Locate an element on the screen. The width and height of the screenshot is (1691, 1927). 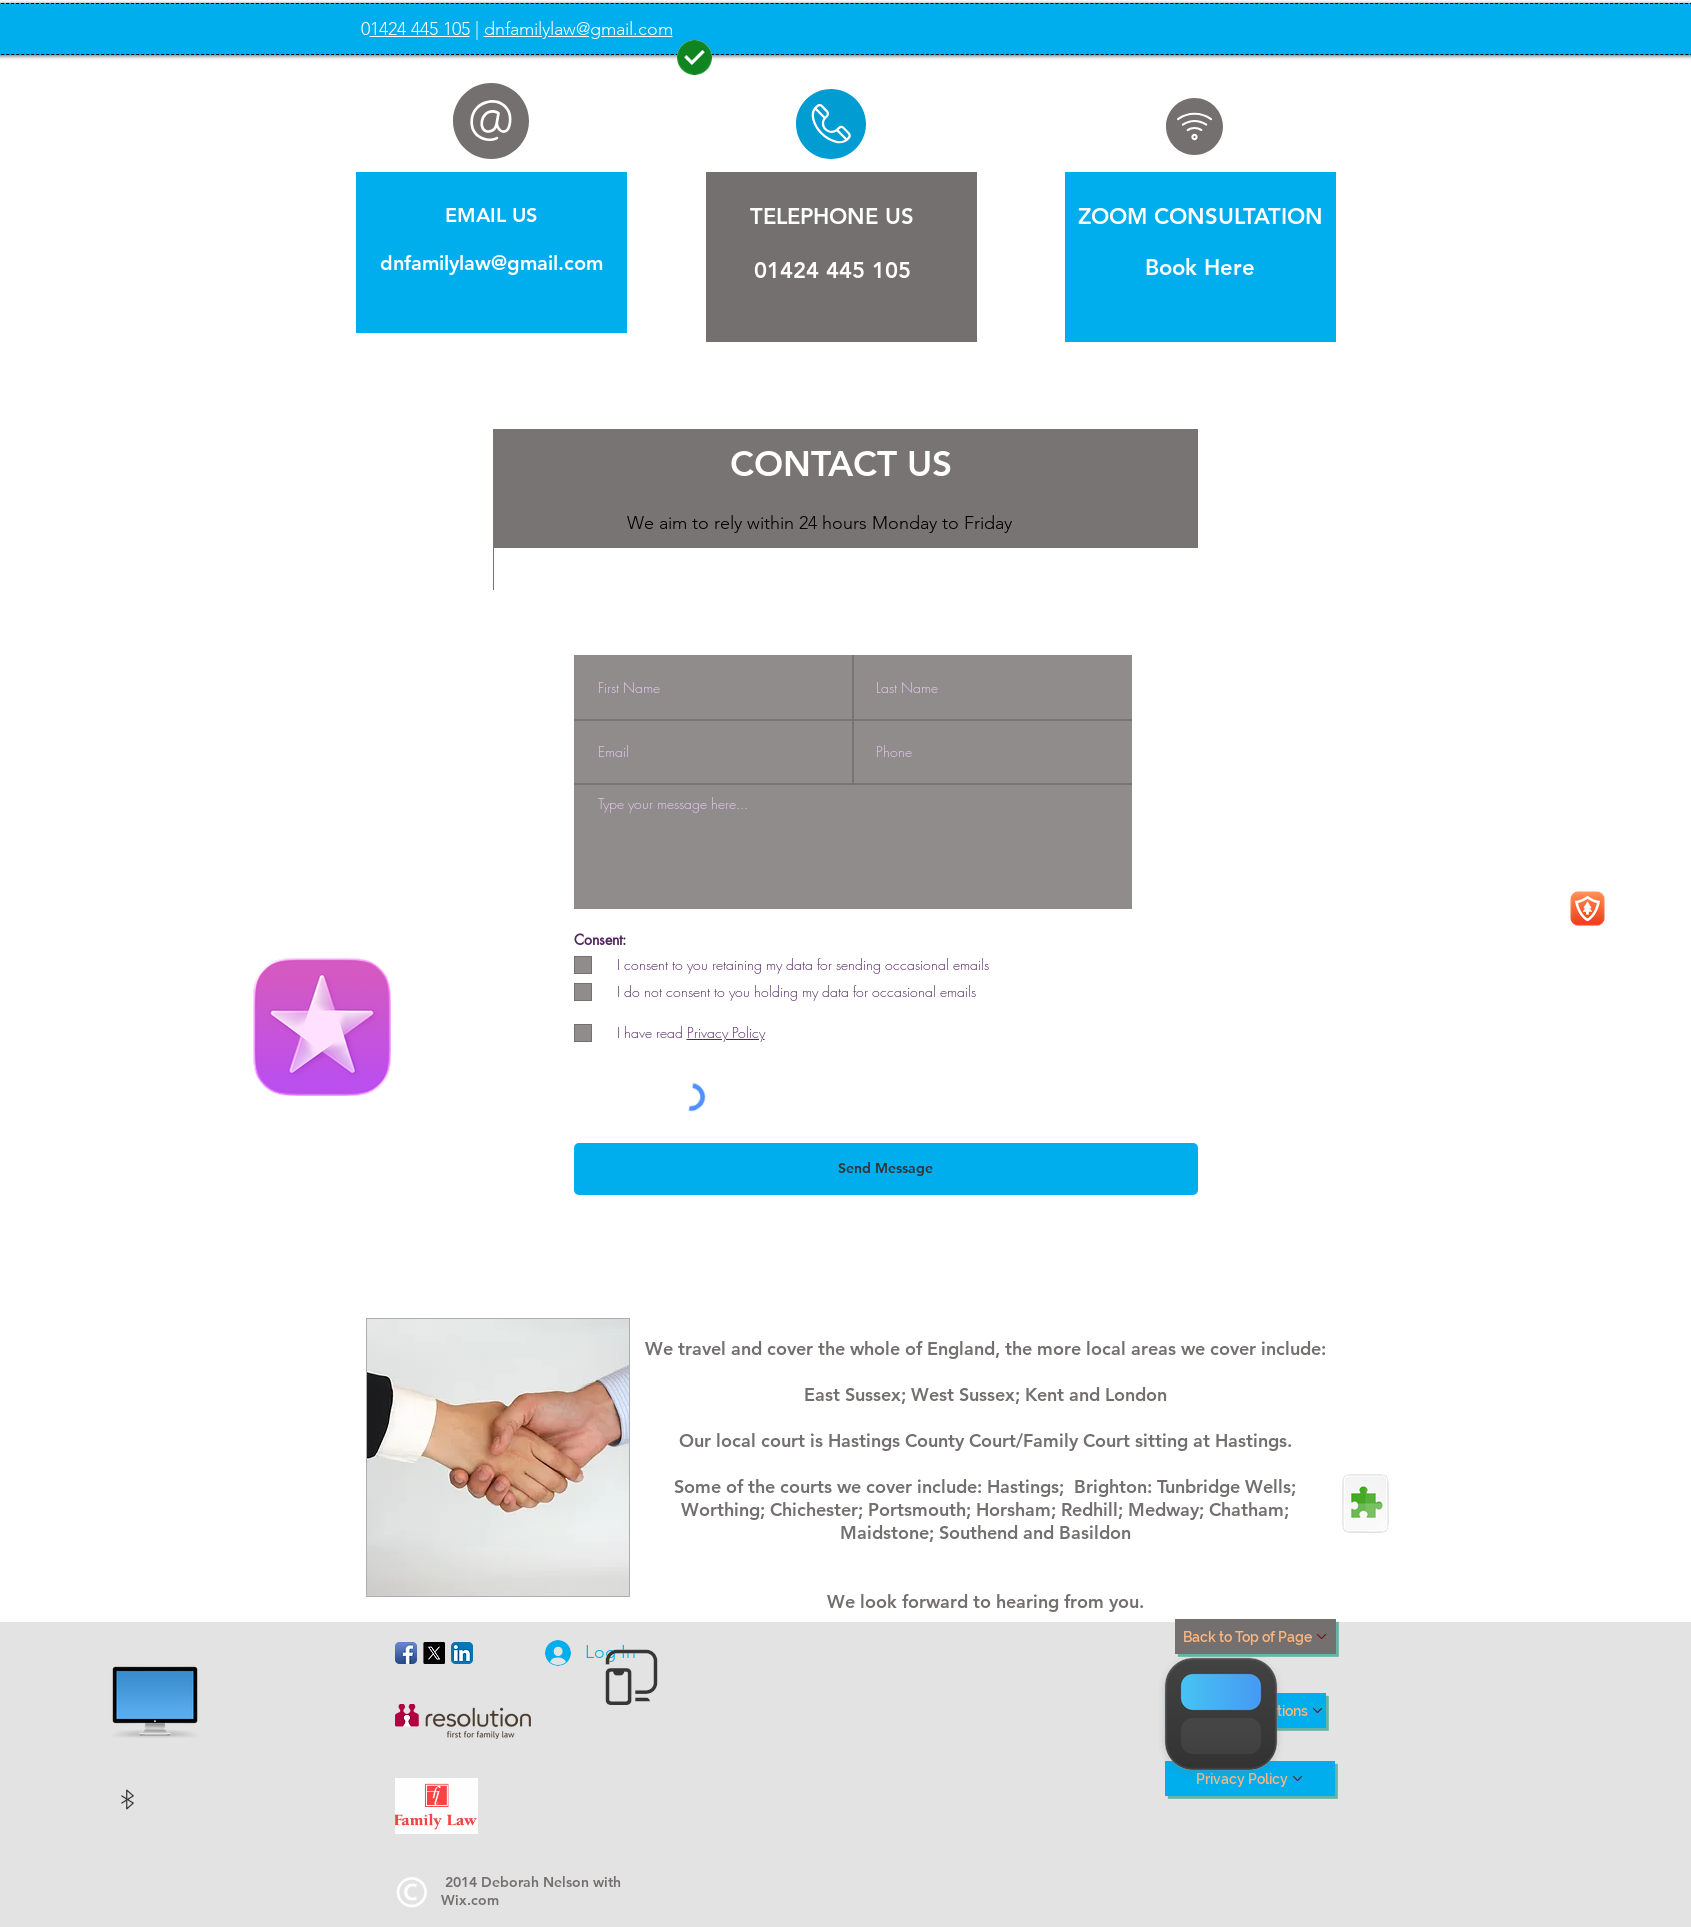
apple led cinema display 24-inch monitor is located at coordinates (155, 1686).